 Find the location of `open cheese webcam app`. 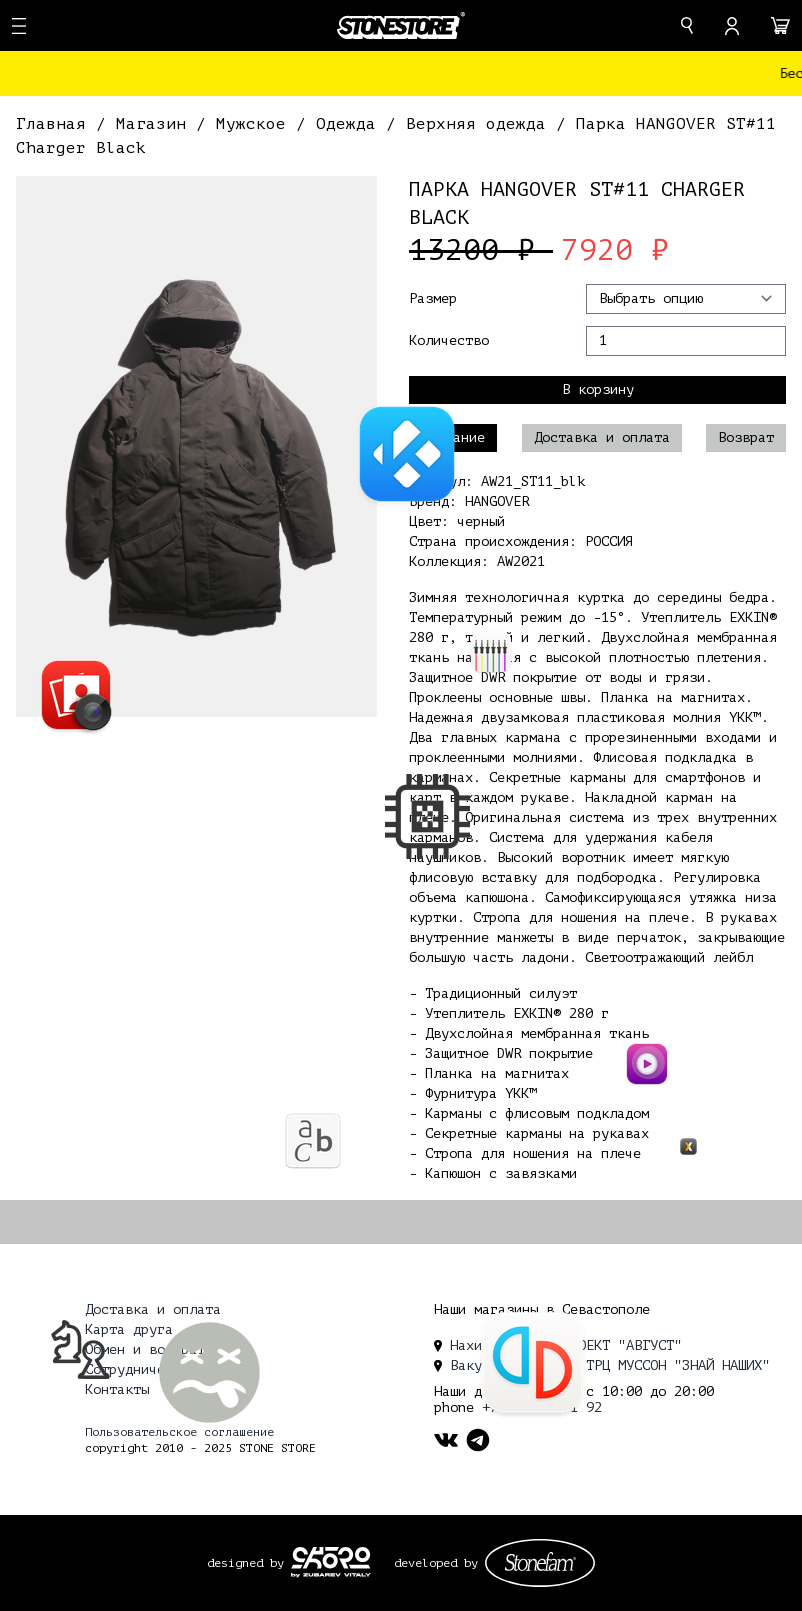

open cheese webcam app is located at coordinates (76, 695).